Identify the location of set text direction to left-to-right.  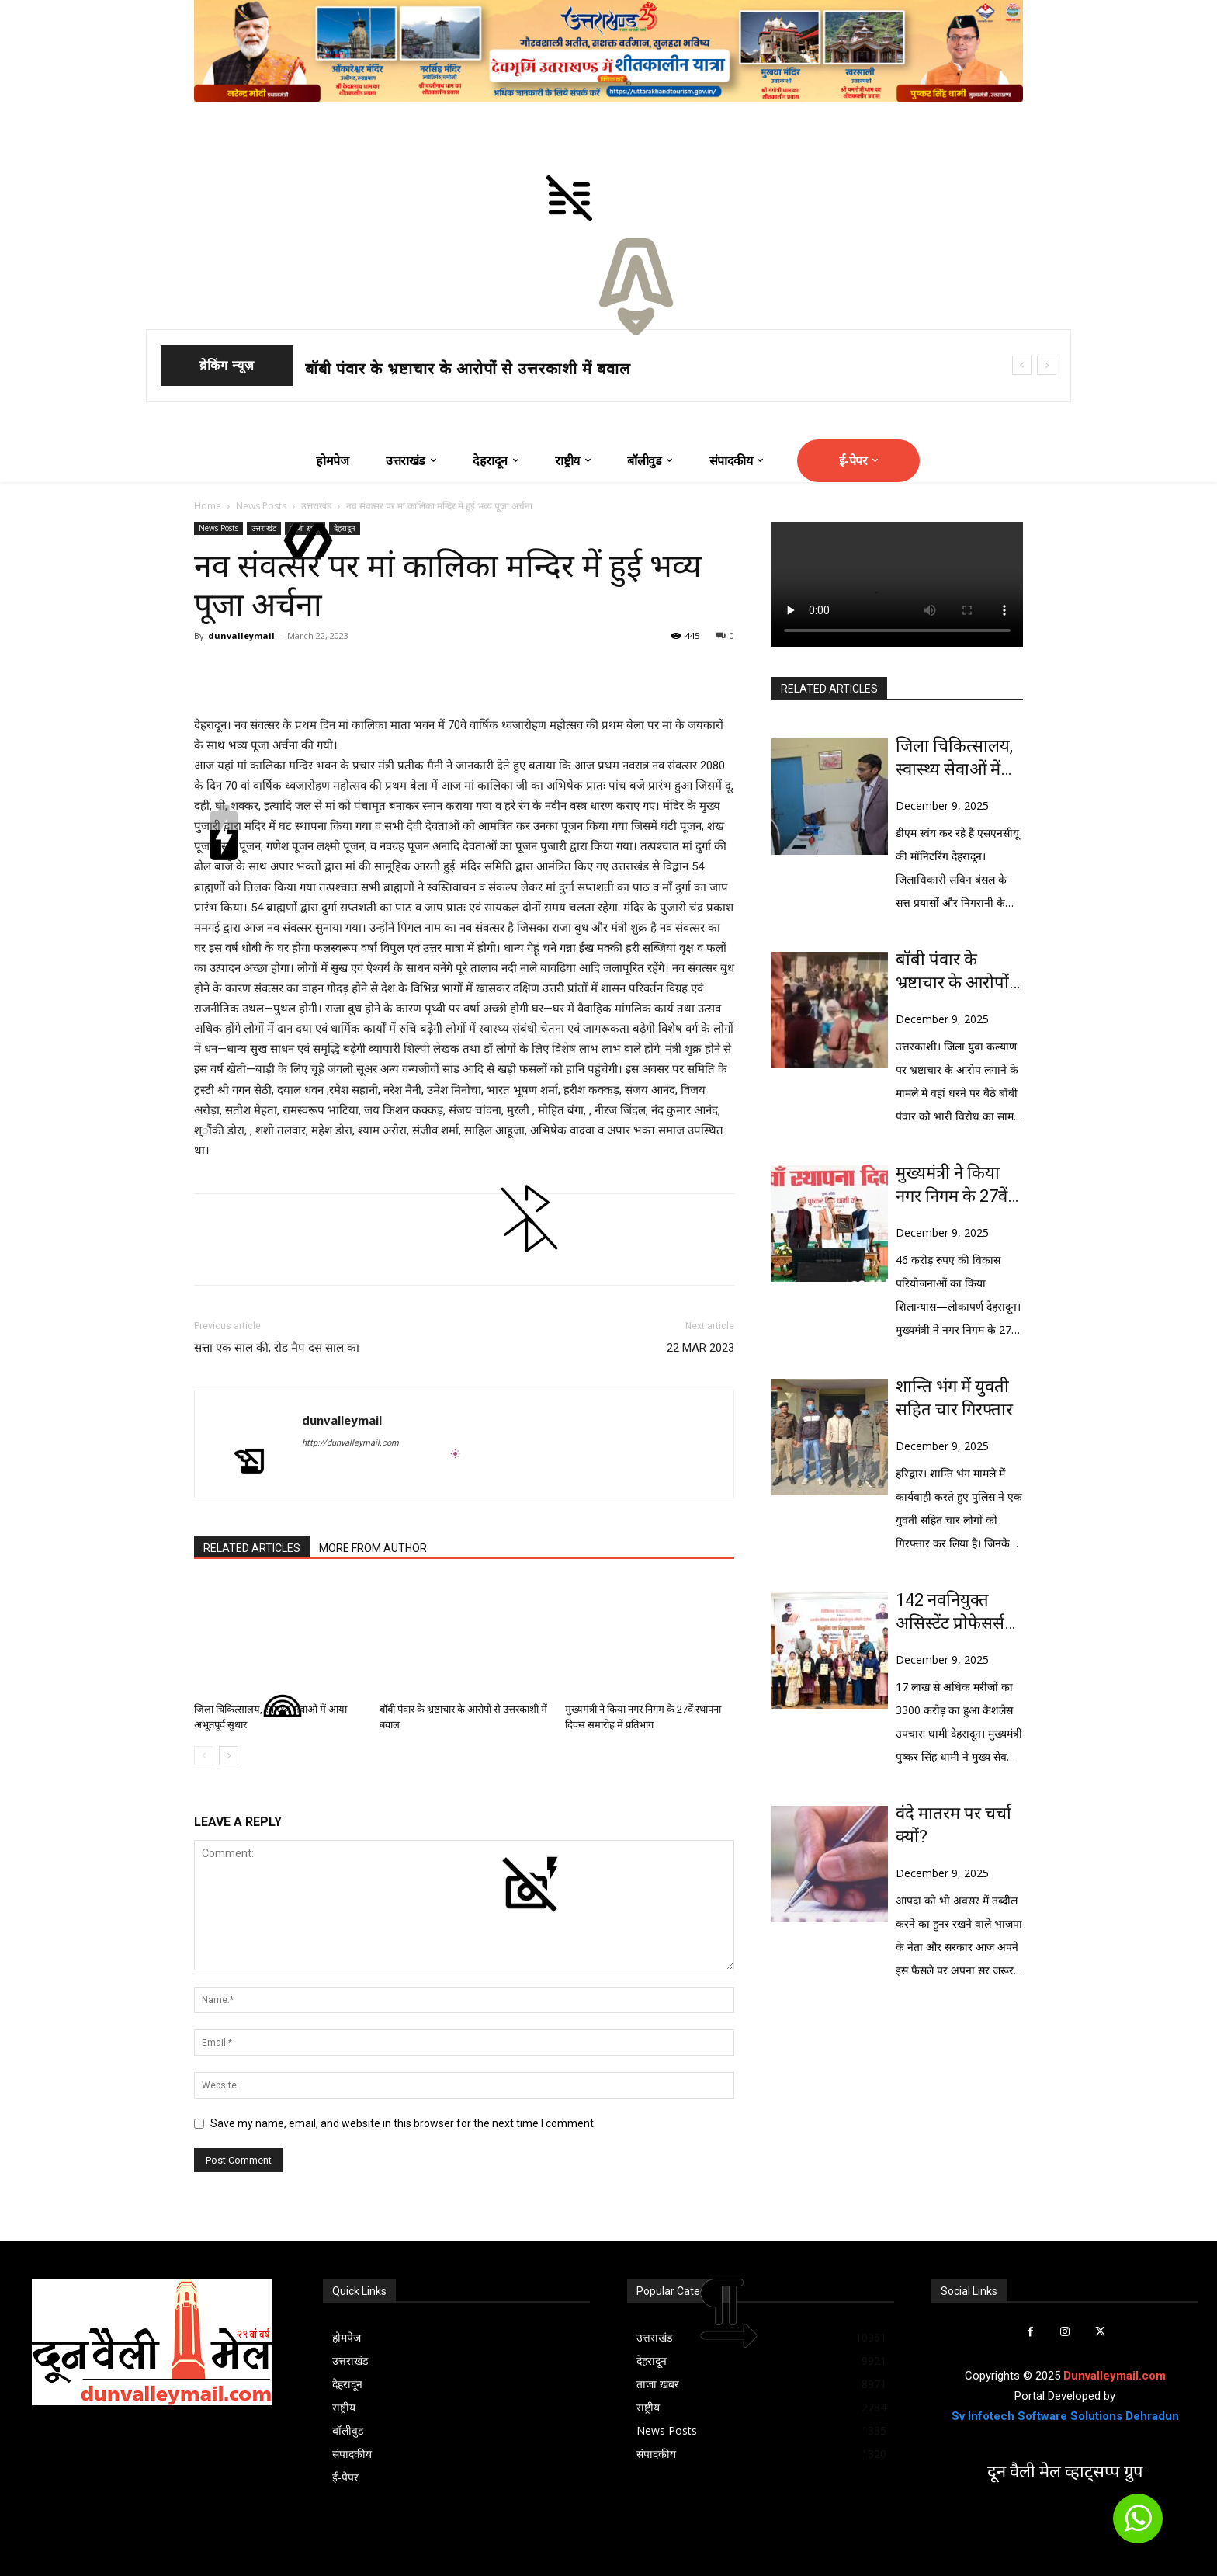
(726, 2314).